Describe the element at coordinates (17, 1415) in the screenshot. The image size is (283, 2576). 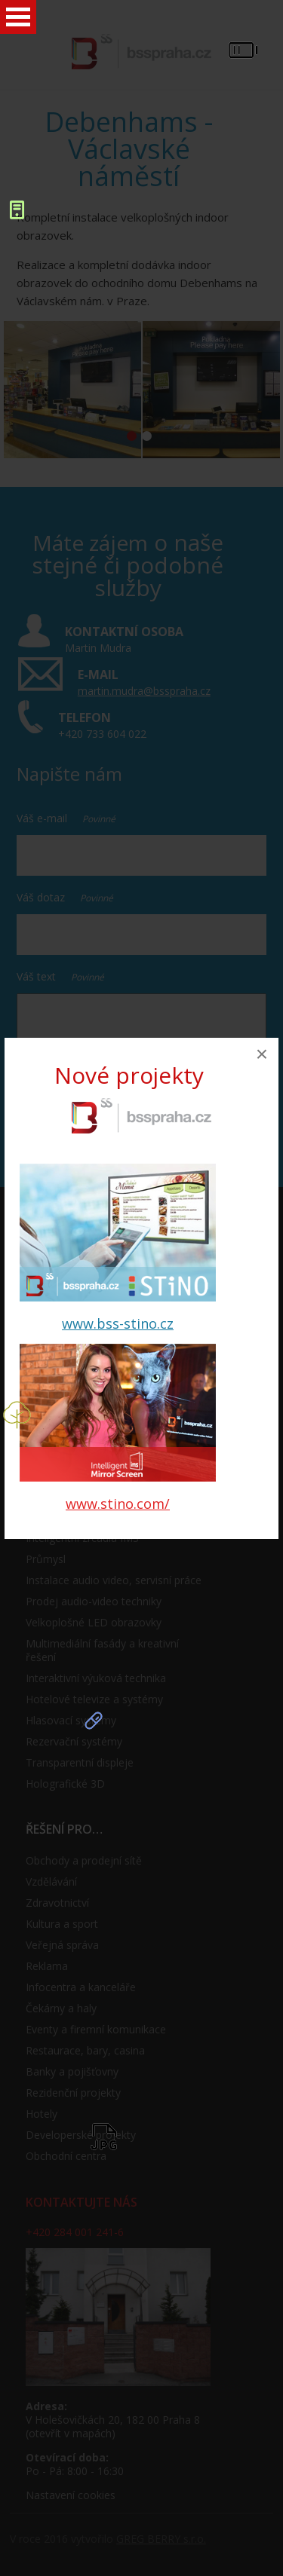
I see `access nature or parks category` at that location.